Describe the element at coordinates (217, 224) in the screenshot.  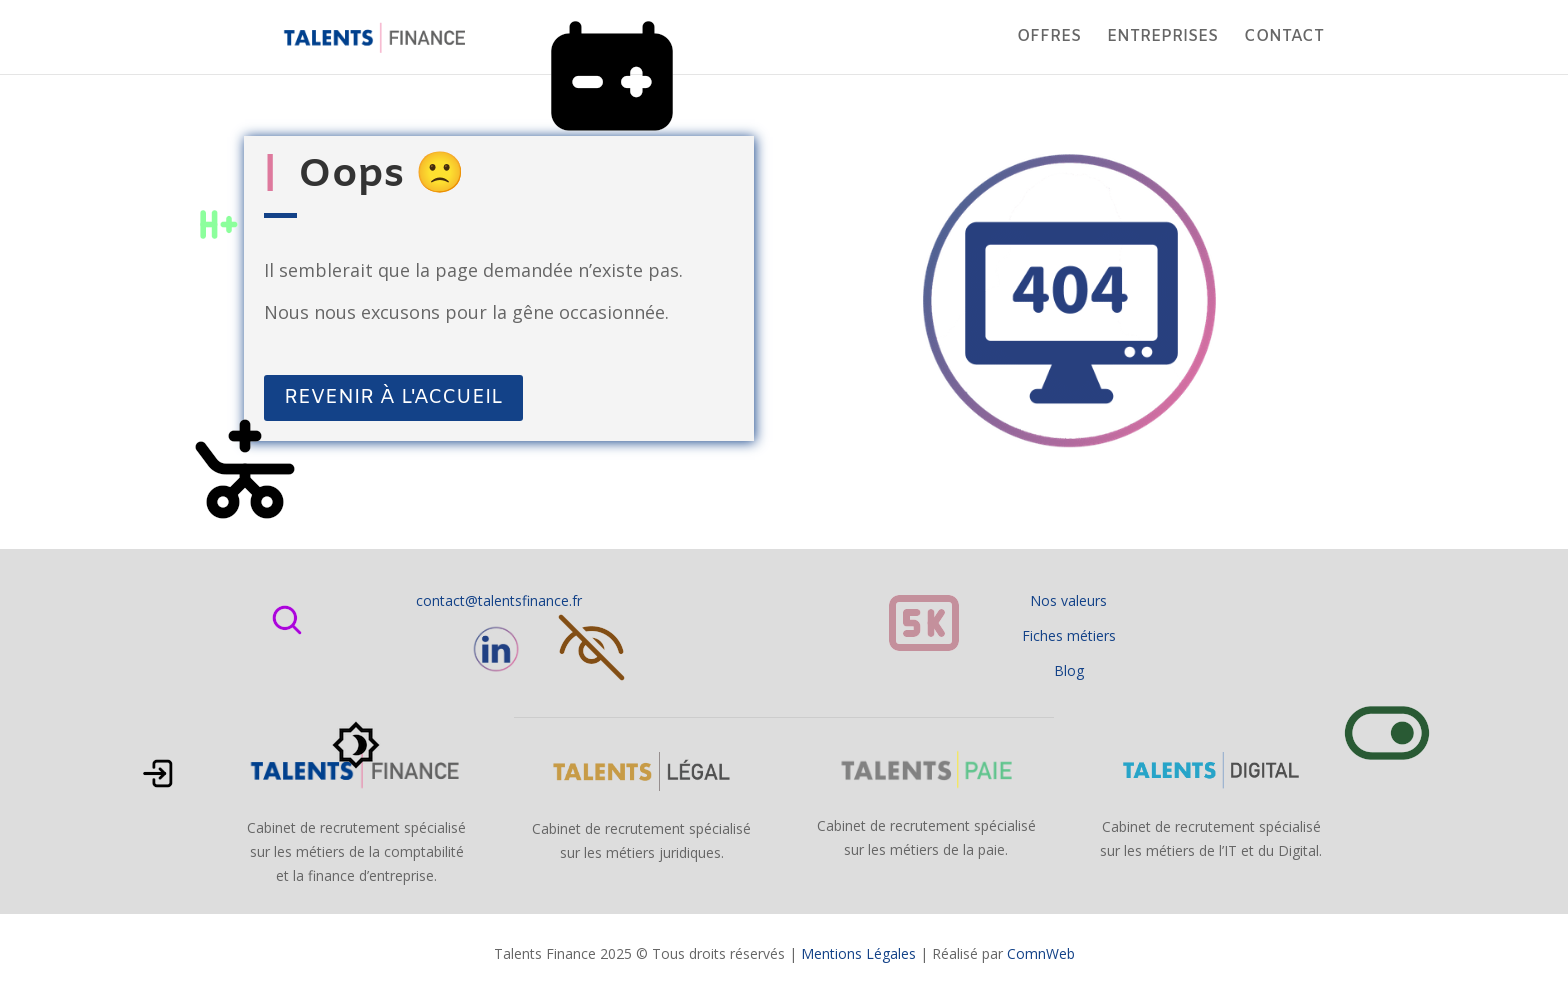
I see `indicates H+ (HSPA+) mobile network connection` at that location.